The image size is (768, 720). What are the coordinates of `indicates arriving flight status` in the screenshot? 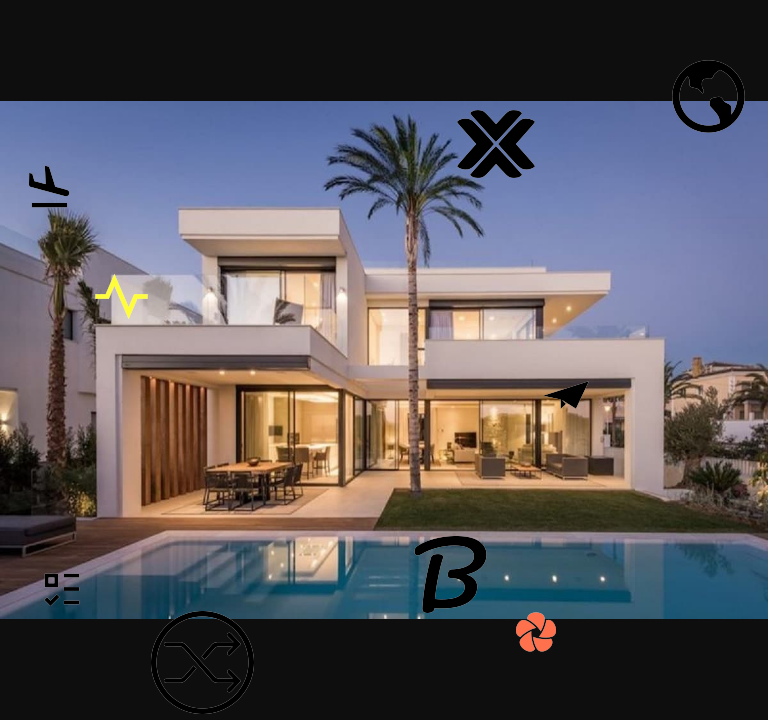 It's located at (49, 187).